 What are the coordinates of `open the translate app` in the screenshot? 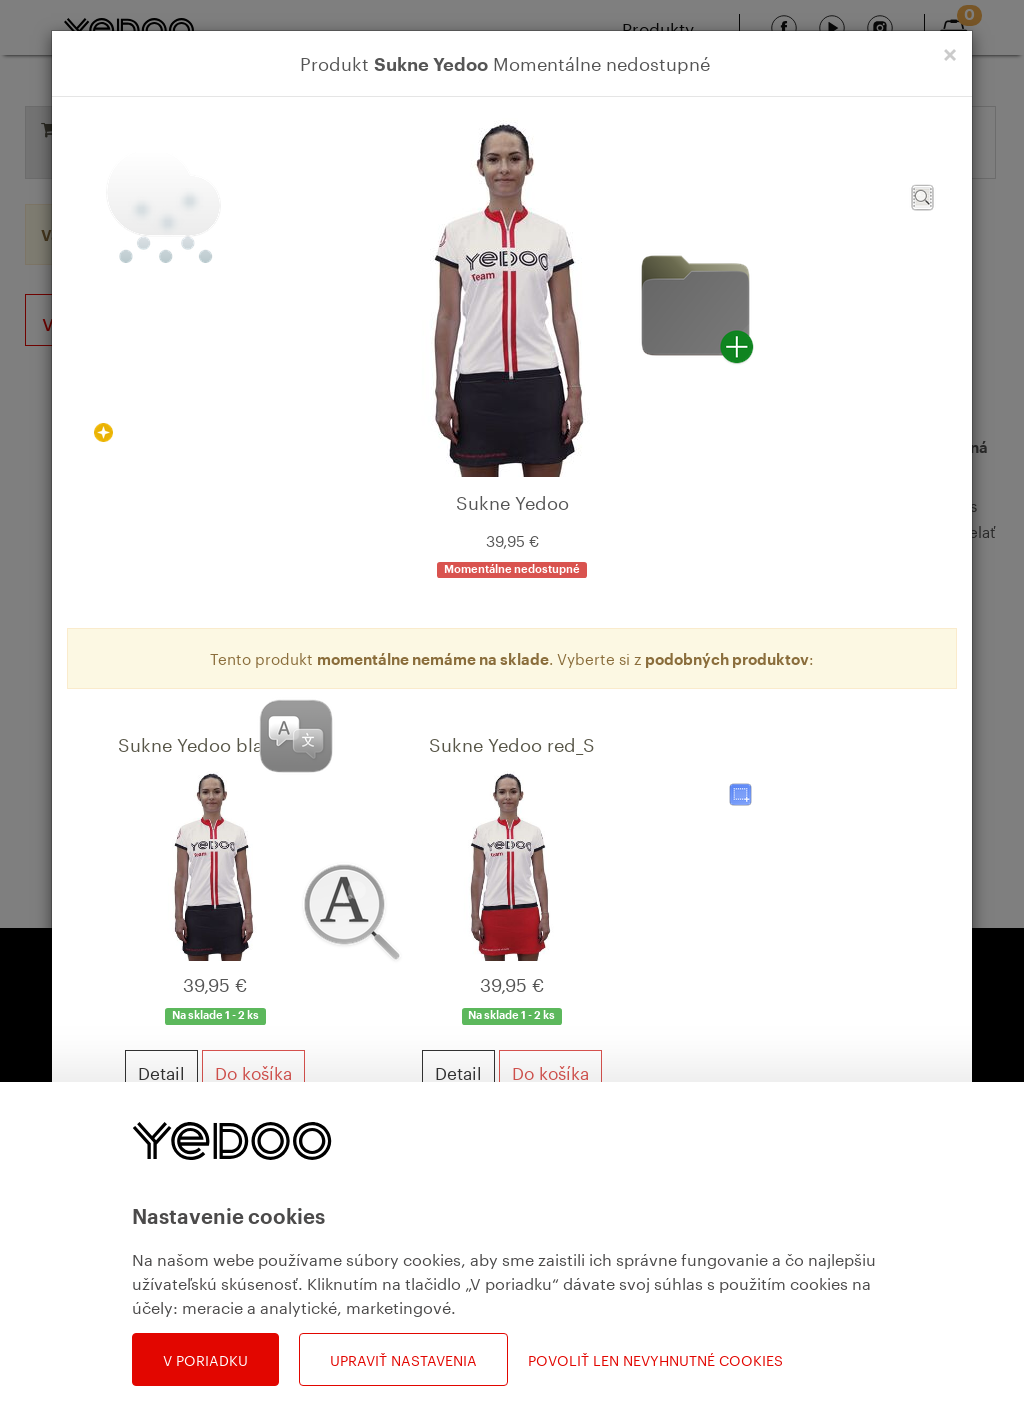 It's located at (296, 736).